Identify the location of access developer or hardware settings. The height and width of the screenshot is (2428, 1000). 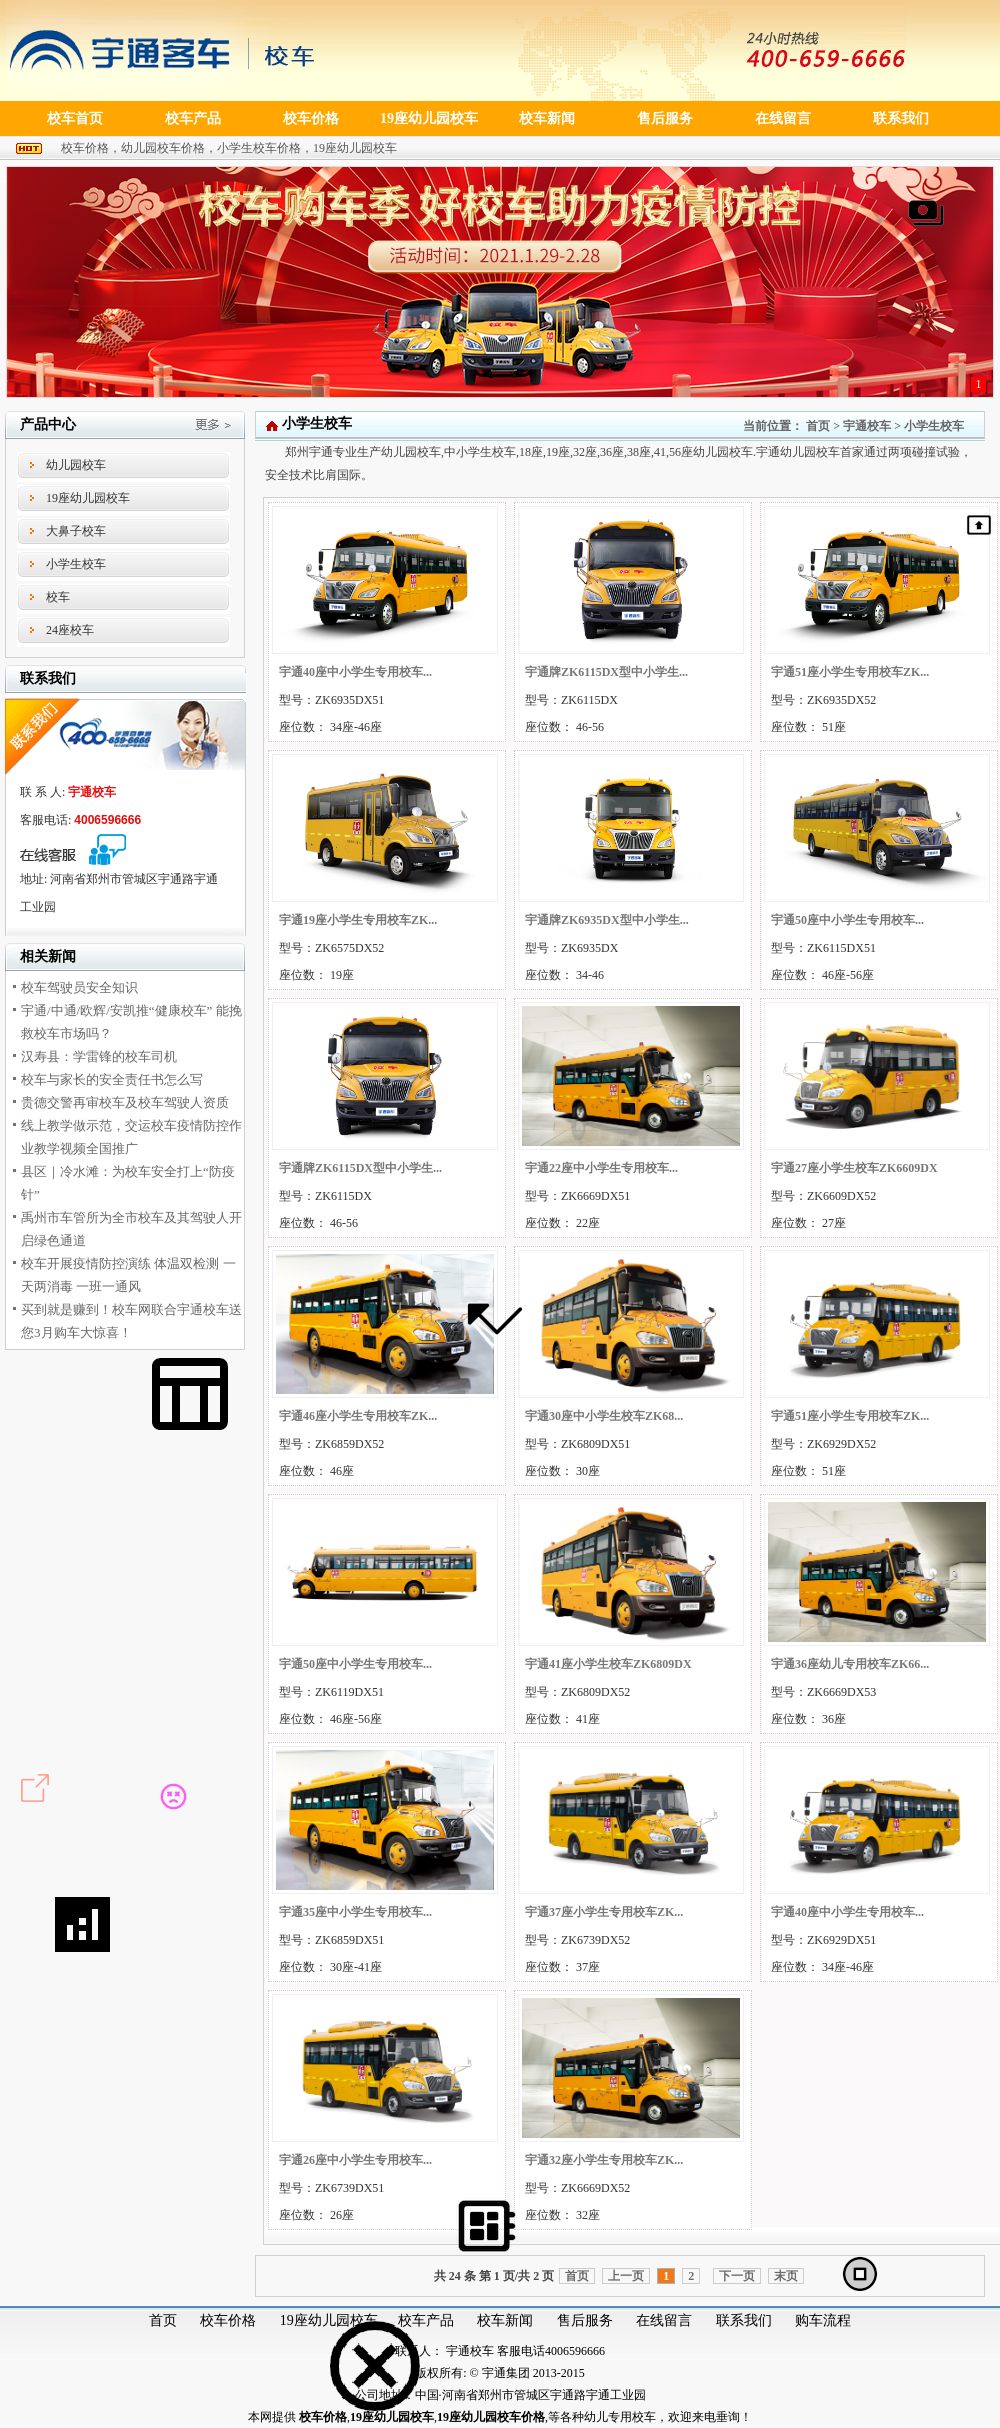
(487, 2226).